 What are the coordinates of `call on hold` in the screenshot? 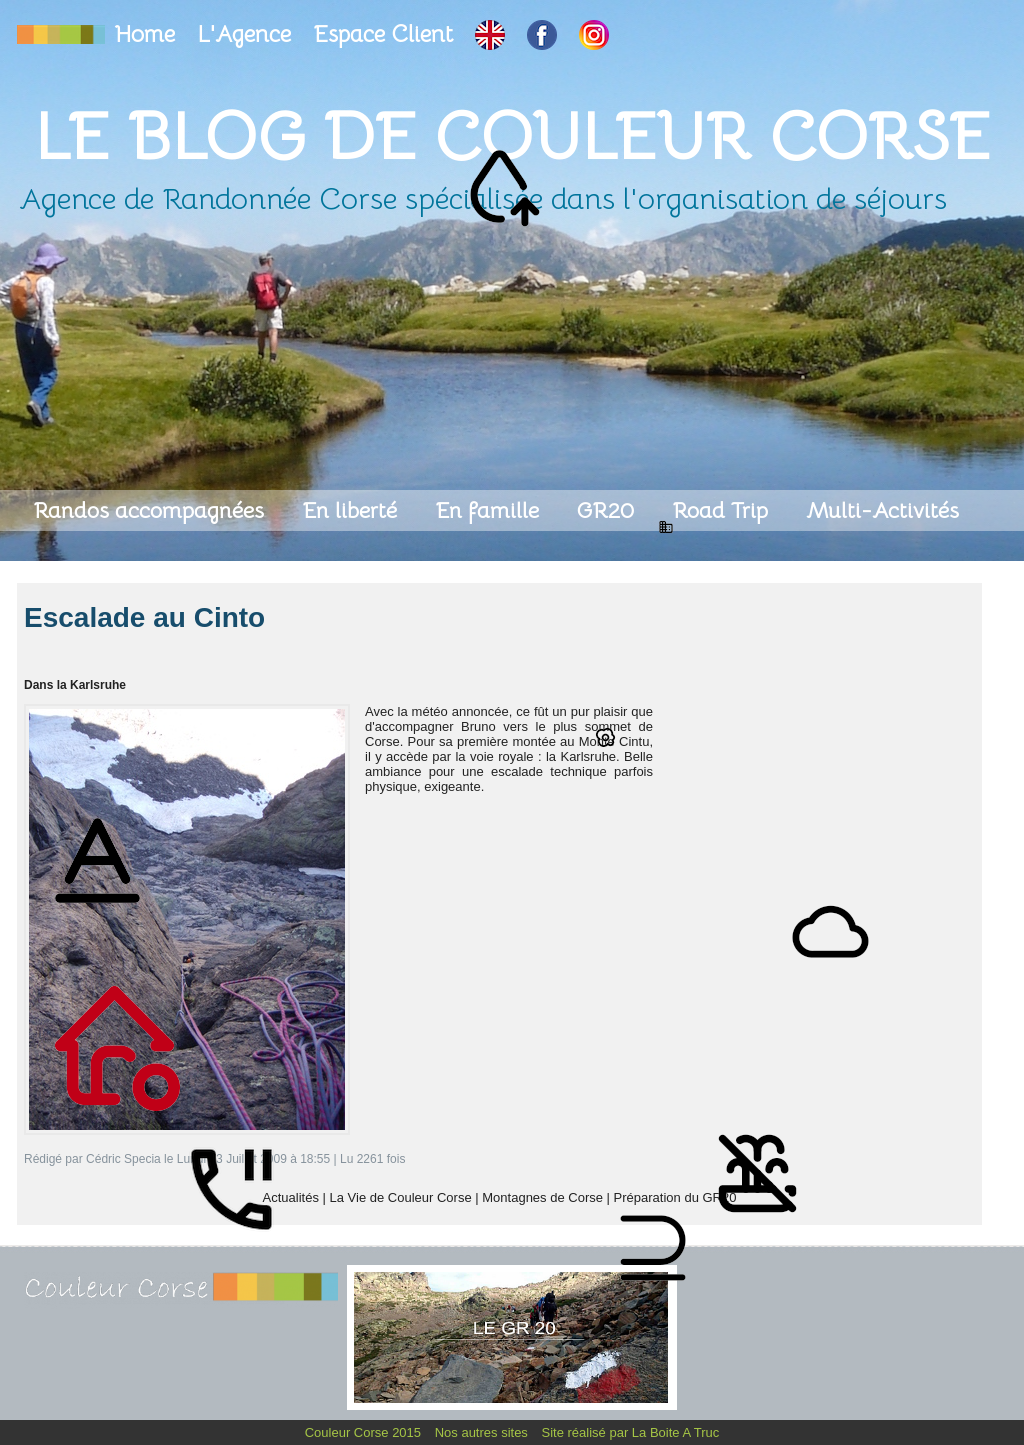 It's located at (231, 1189).